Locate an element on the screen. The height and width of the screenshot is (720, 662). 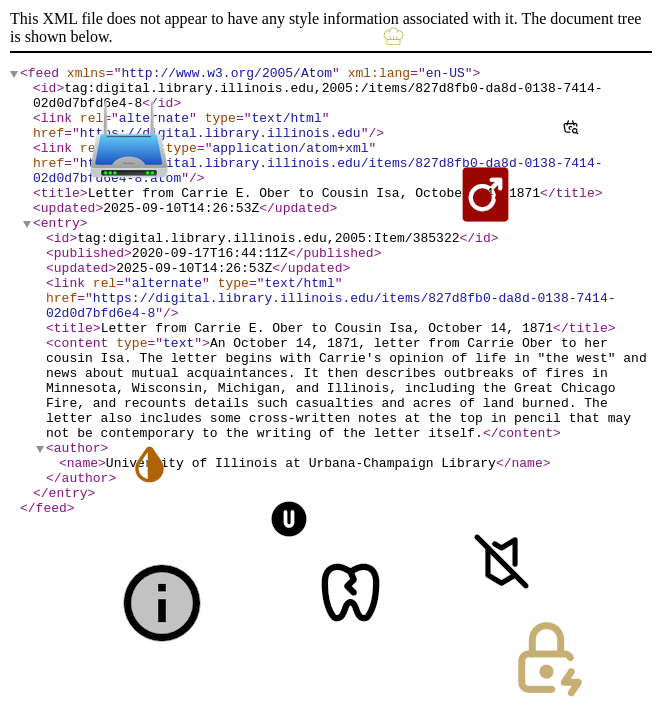
indicates a chipped or damaged tooth is located at coordinates (350, 592).